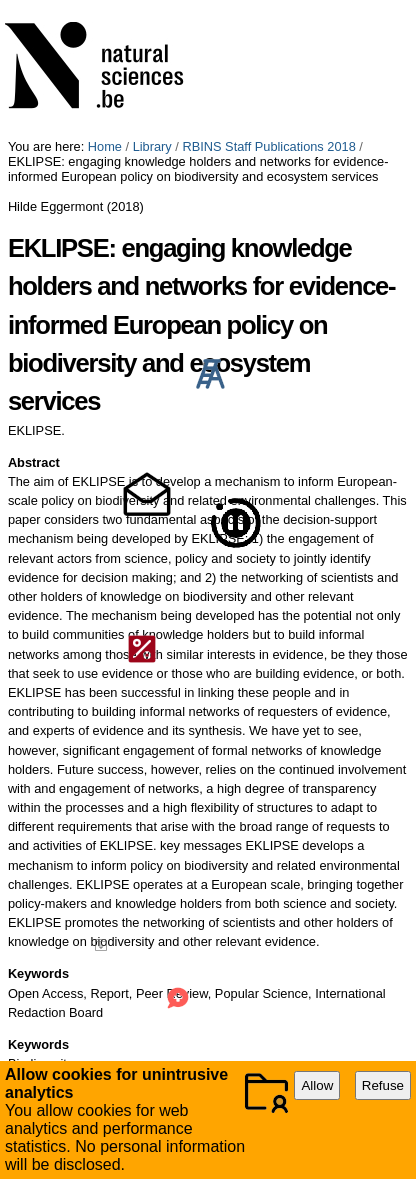 This screenshot has width=416, height=1179. I want to click on access medical chat or health support, so click(178, 998).